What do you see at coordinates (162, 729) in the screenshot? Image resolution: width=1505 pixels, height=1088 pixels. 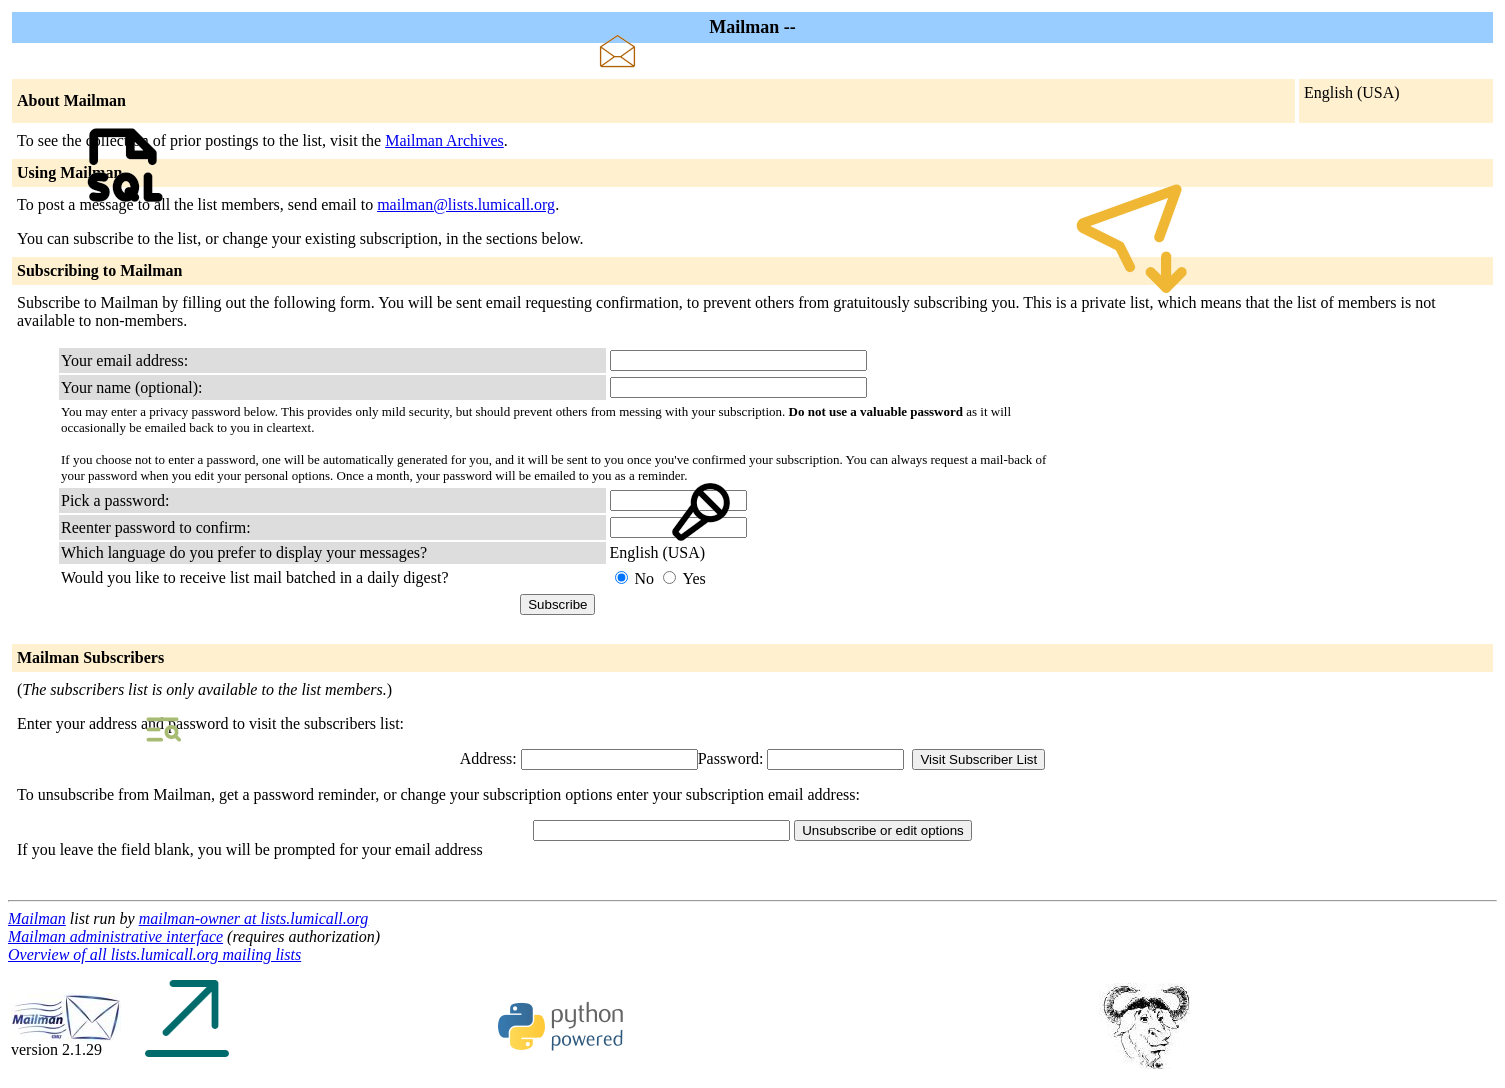 I see `search within a list` at bounding box center [162, 729].